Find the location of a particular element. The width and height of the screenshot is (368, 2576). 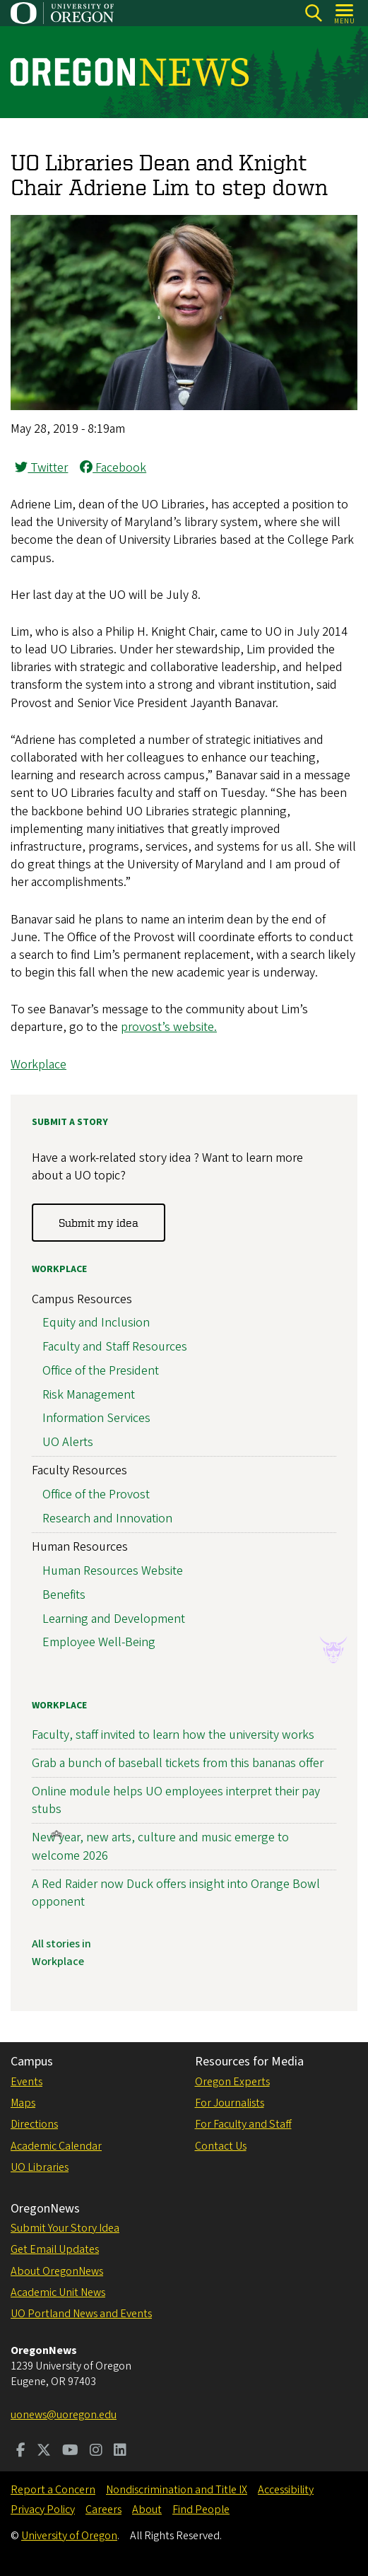

select oni character or avatar is located at coordinates (333, 1650).